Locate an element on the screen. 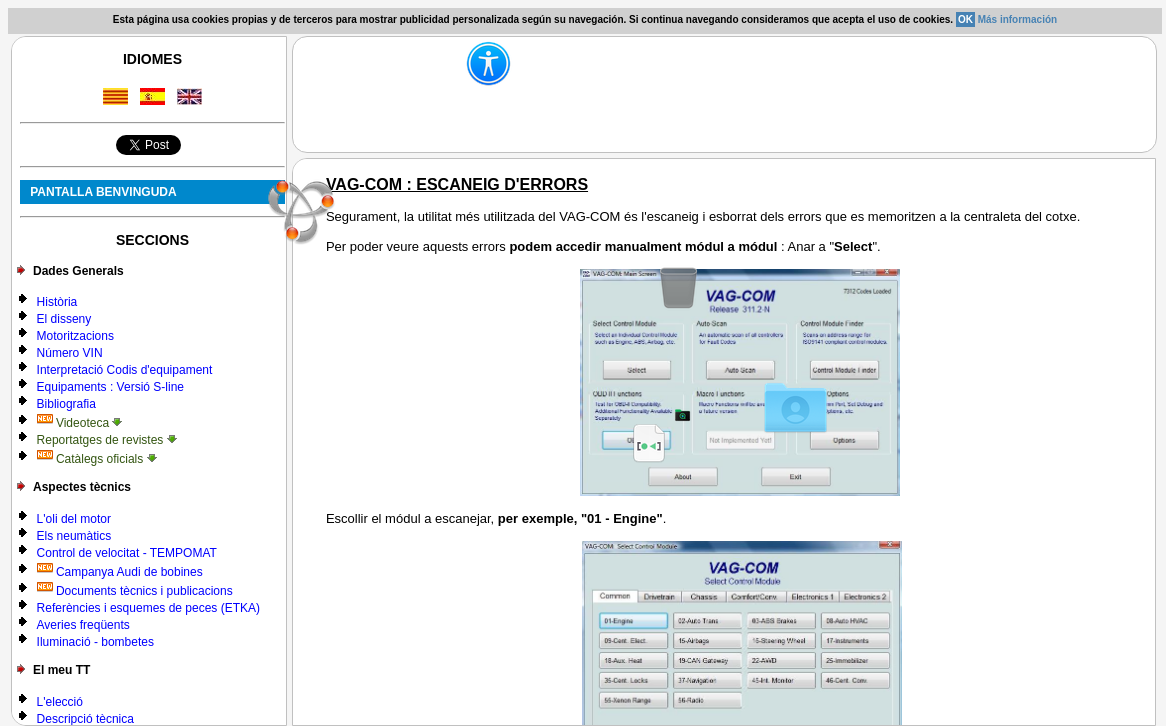  access bonjour network discovery settings is located at coordinates (301, 212).